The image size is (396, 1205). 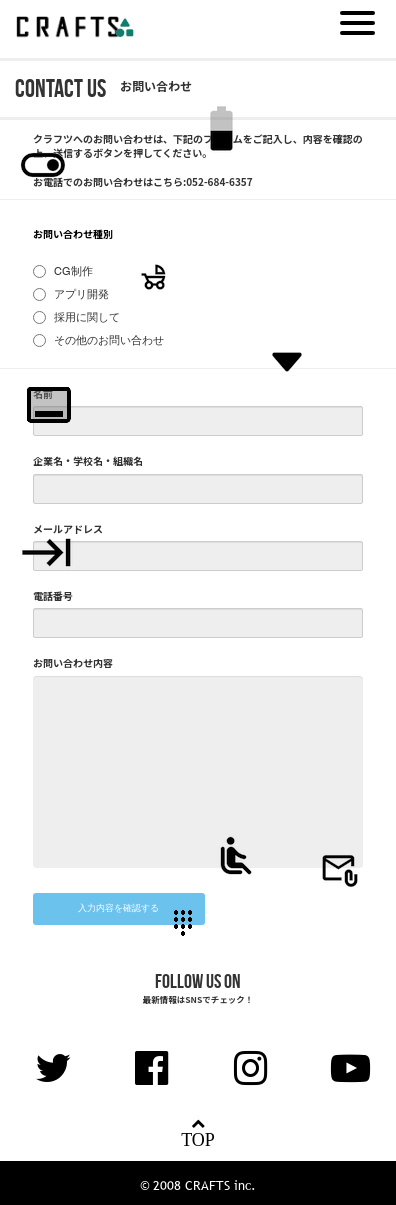 I want to click on indicates seat recline is available, so click(x=236, y=856).